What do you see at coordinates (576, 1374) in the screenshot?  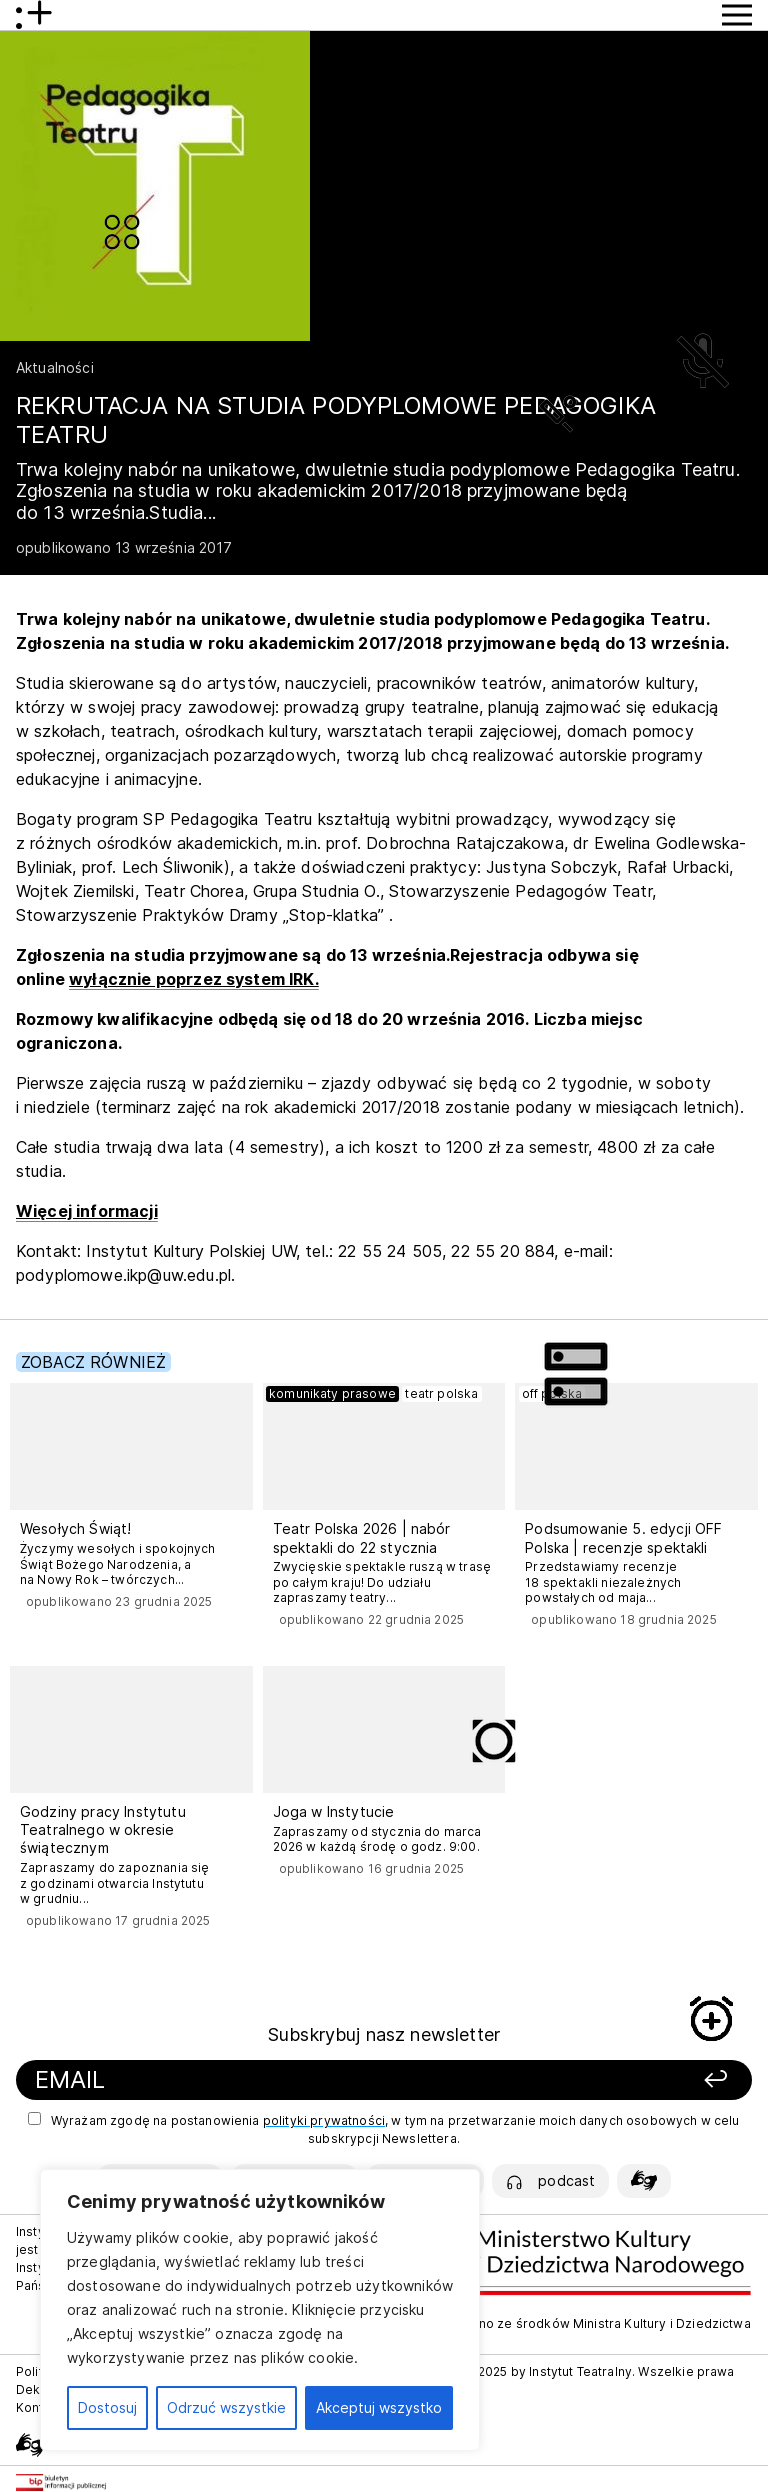 I see `access server or DNS settings` at bounding box center [576, 1374].